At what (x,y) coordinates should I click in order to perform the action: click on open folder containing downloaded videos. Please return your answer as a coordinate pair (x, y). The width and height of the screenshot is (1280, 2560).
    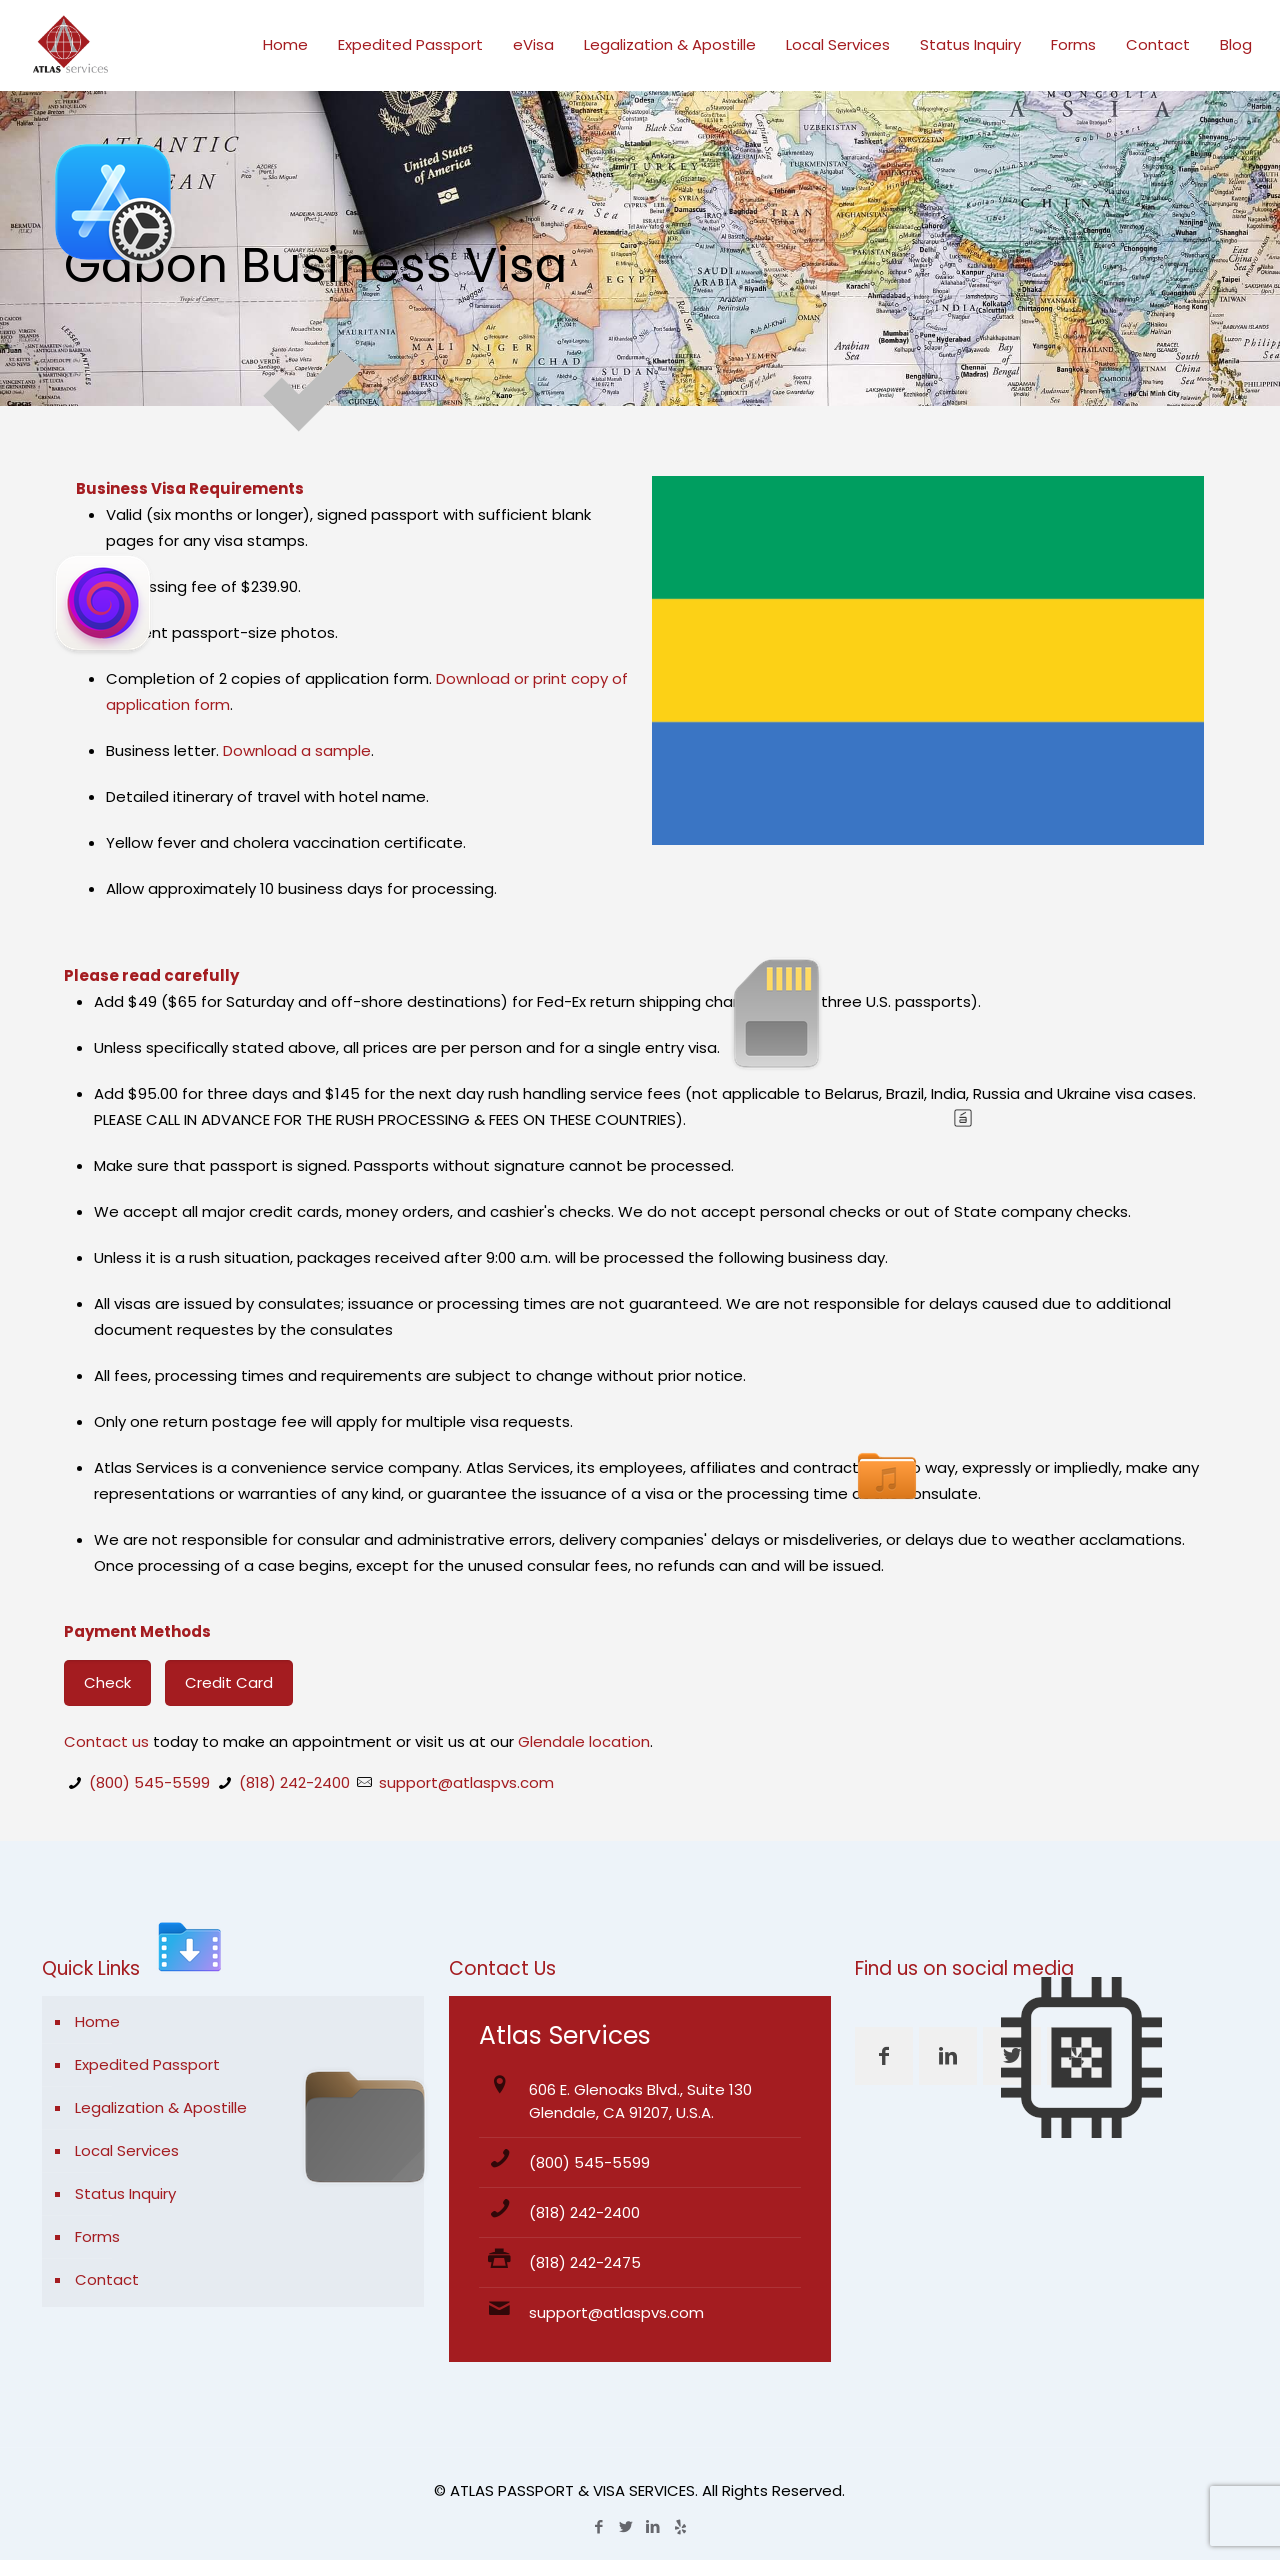
    Looking at the image, I should click on (189, 1948).